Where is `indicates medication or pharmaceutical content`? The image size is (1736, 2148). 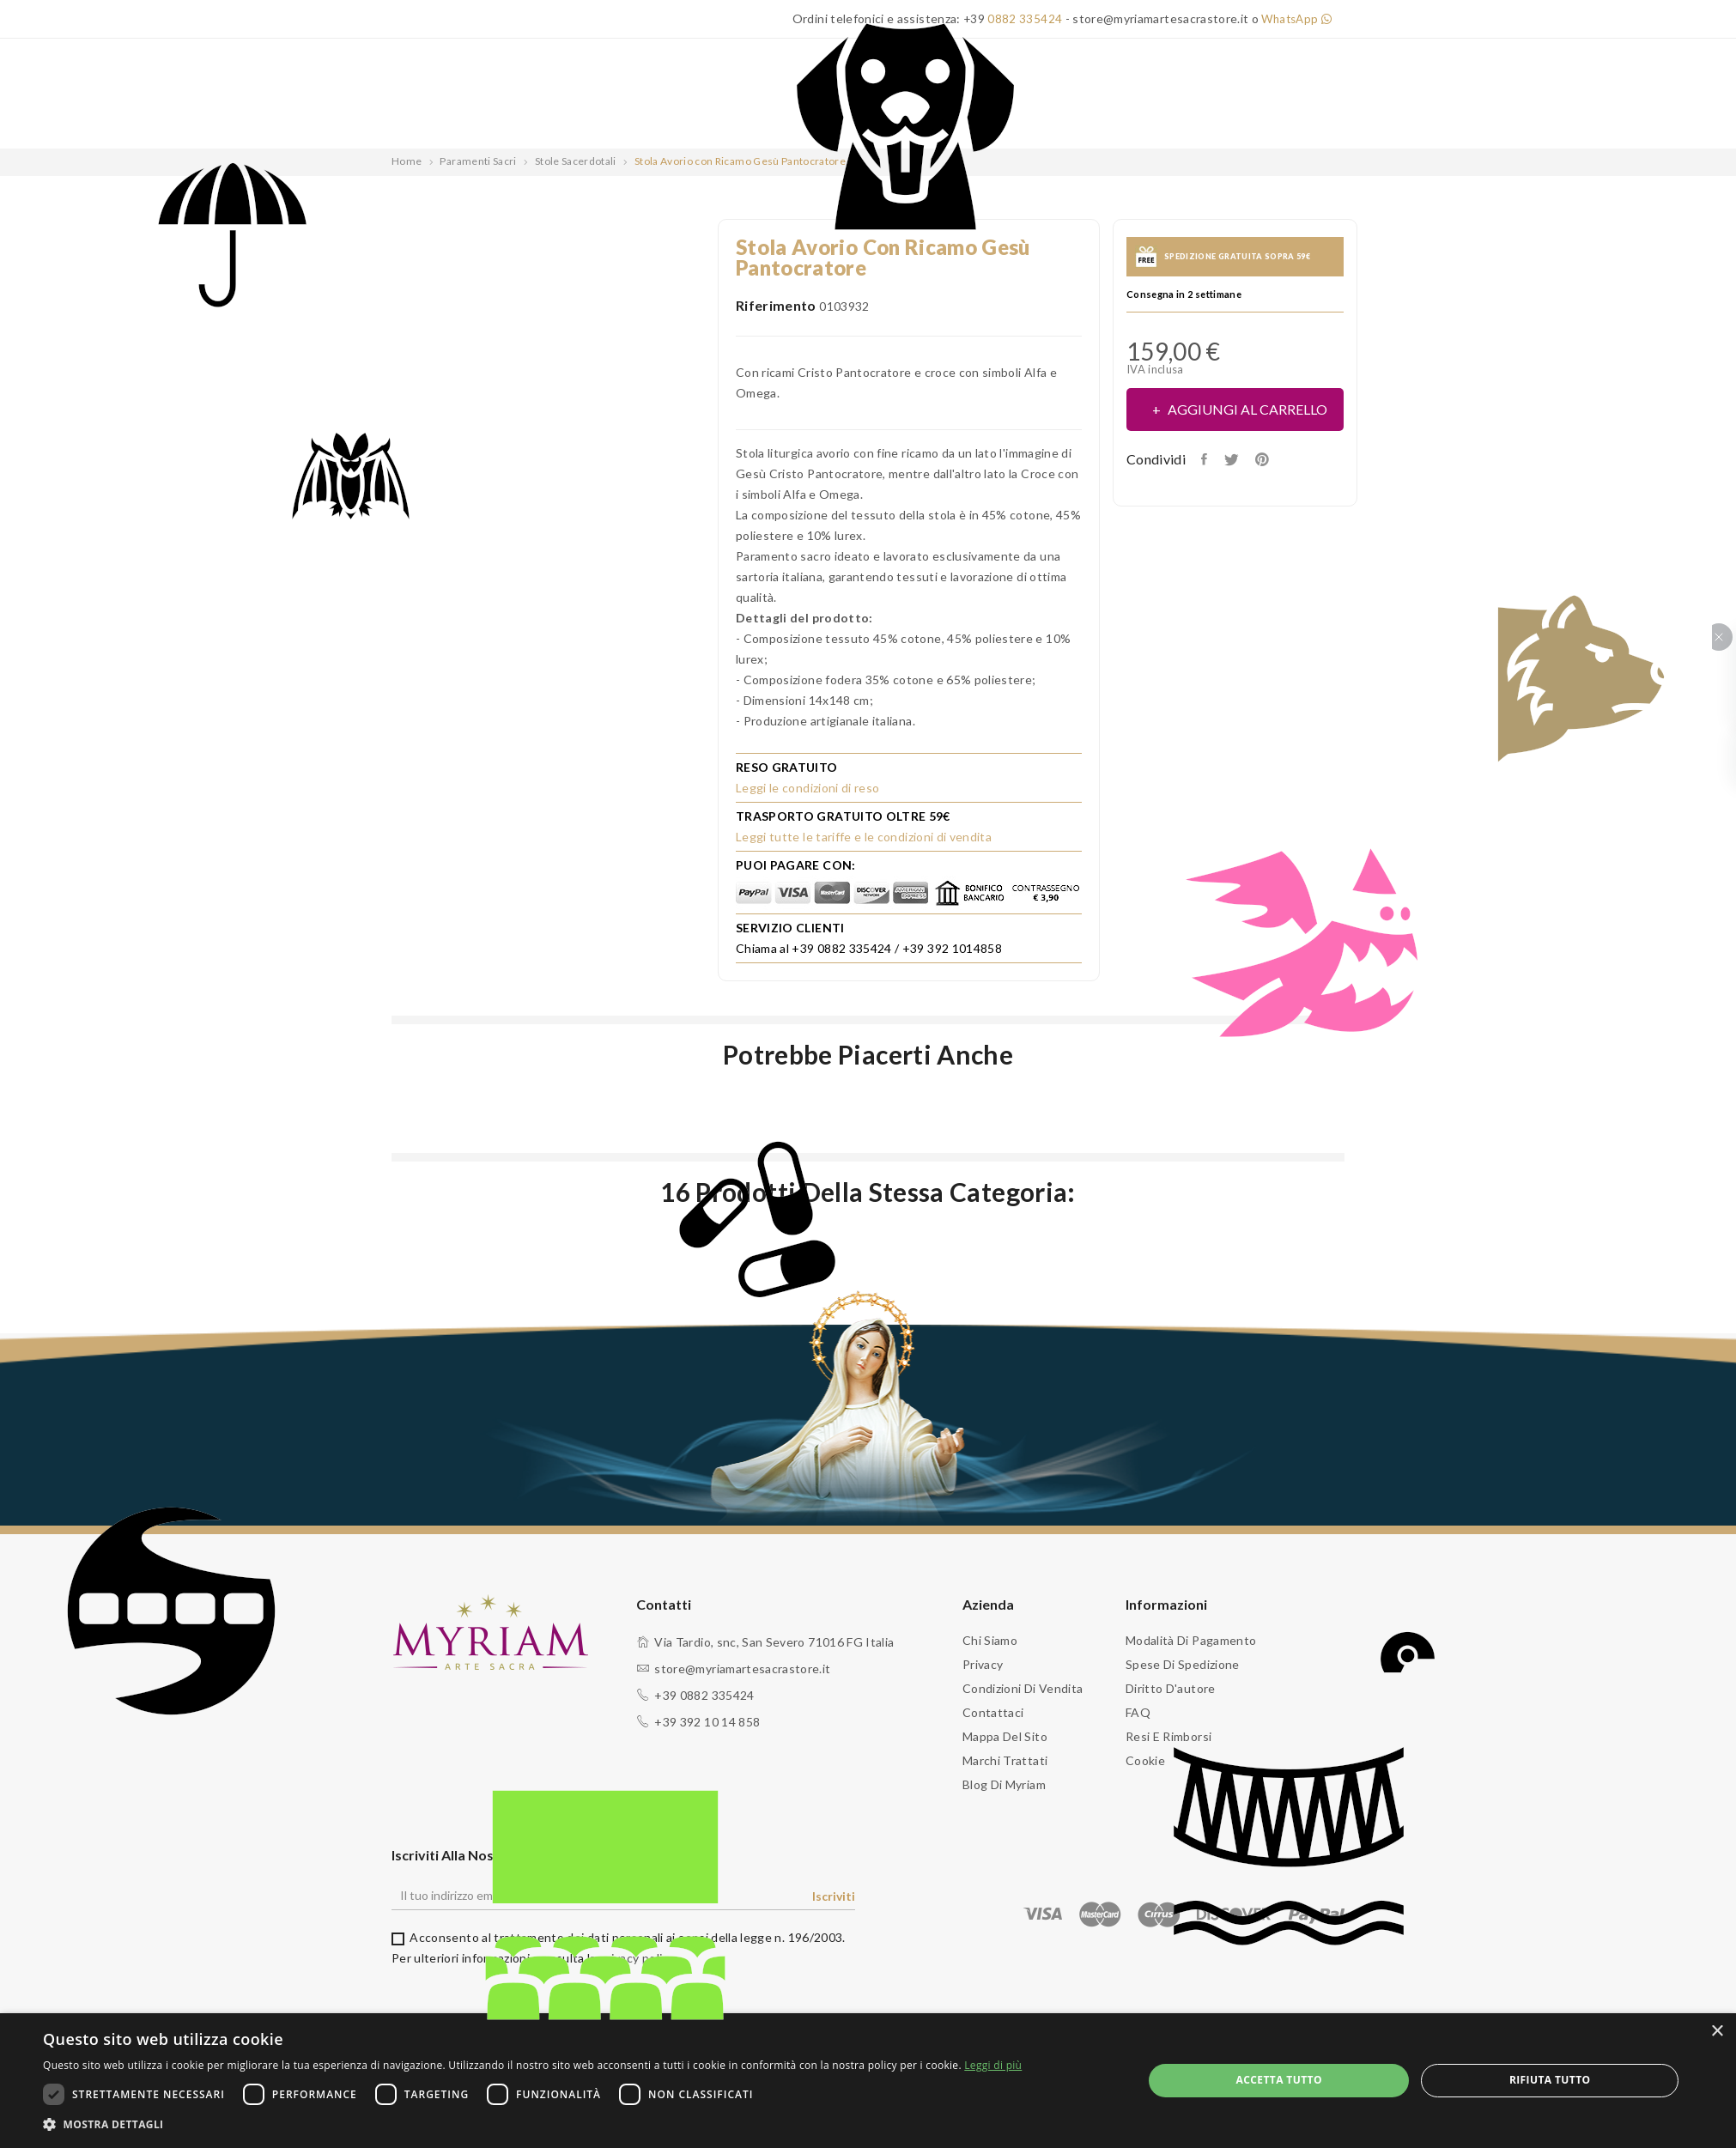
indicates medication or pharmaceutical content is located at coordinates (756, 1219).